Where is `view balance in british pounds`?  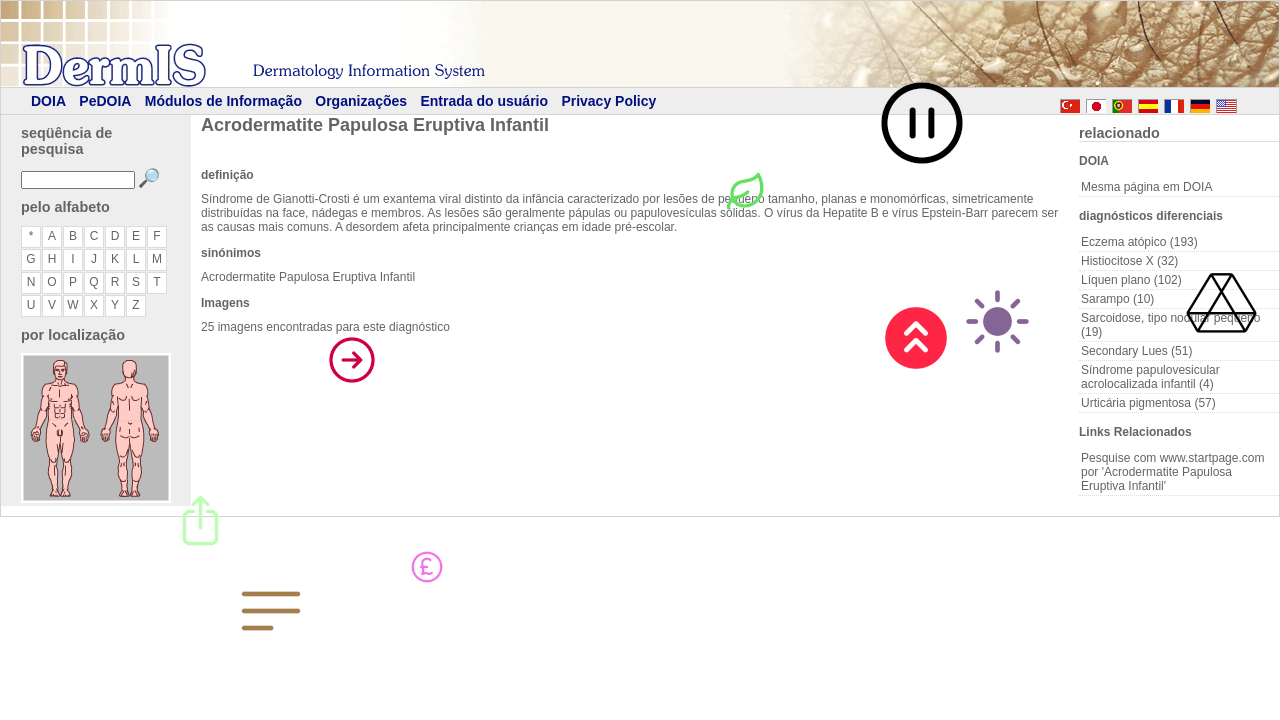
view balance in british pounds is located at coordinates (427, 567).